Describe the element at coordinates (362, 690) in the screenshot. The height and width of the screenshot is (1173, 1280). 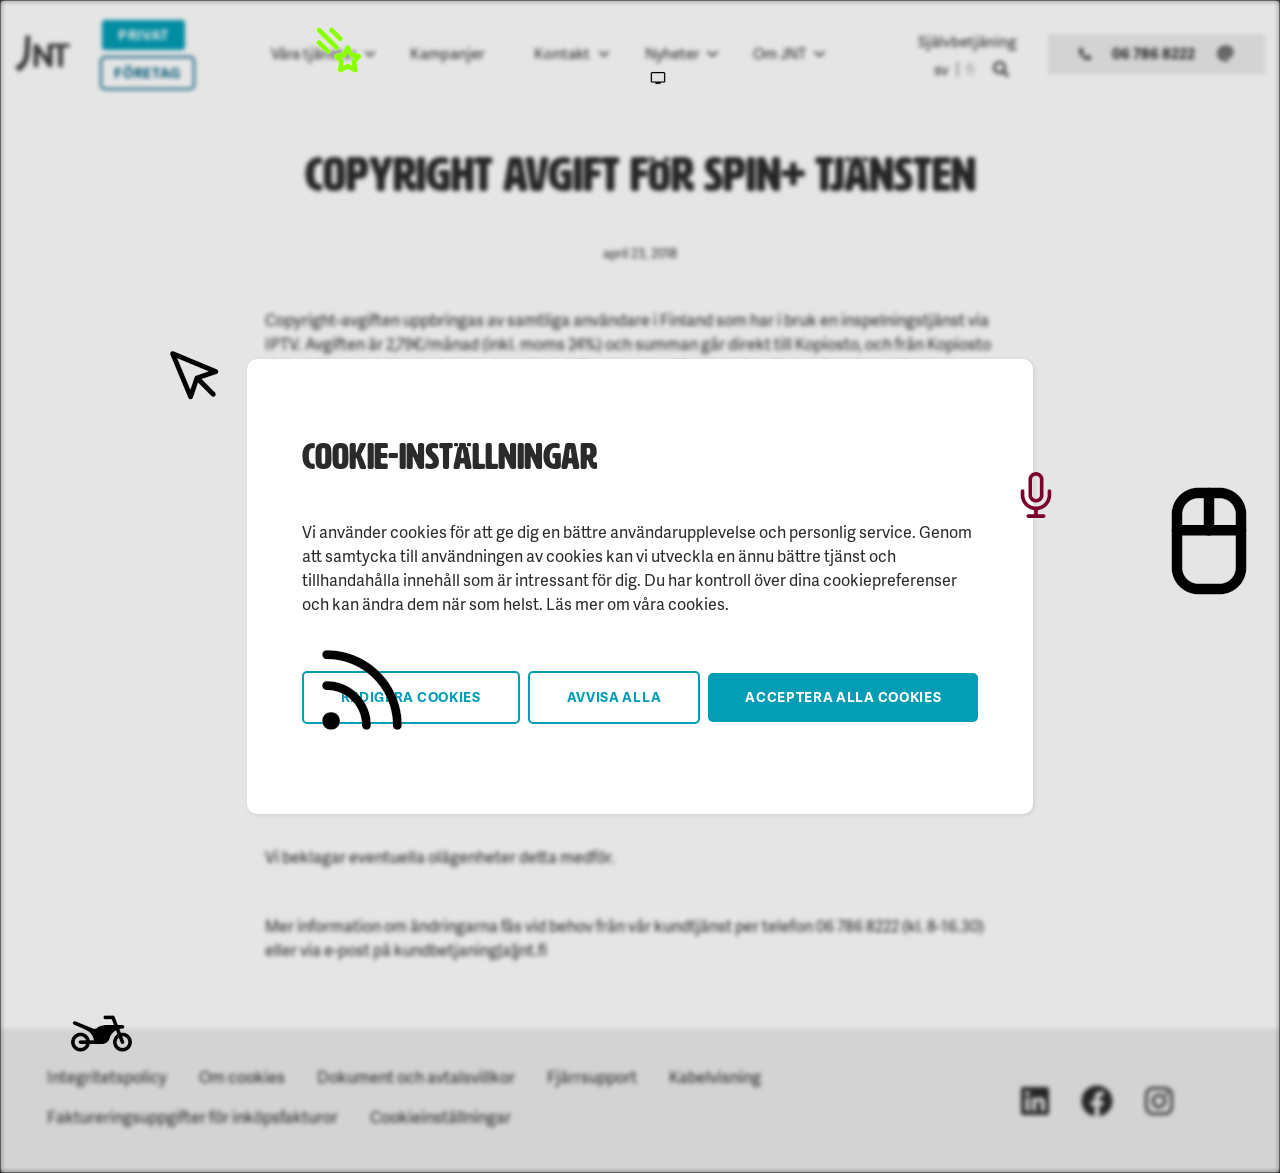
I see `subscribe to RSS feed` at that location.